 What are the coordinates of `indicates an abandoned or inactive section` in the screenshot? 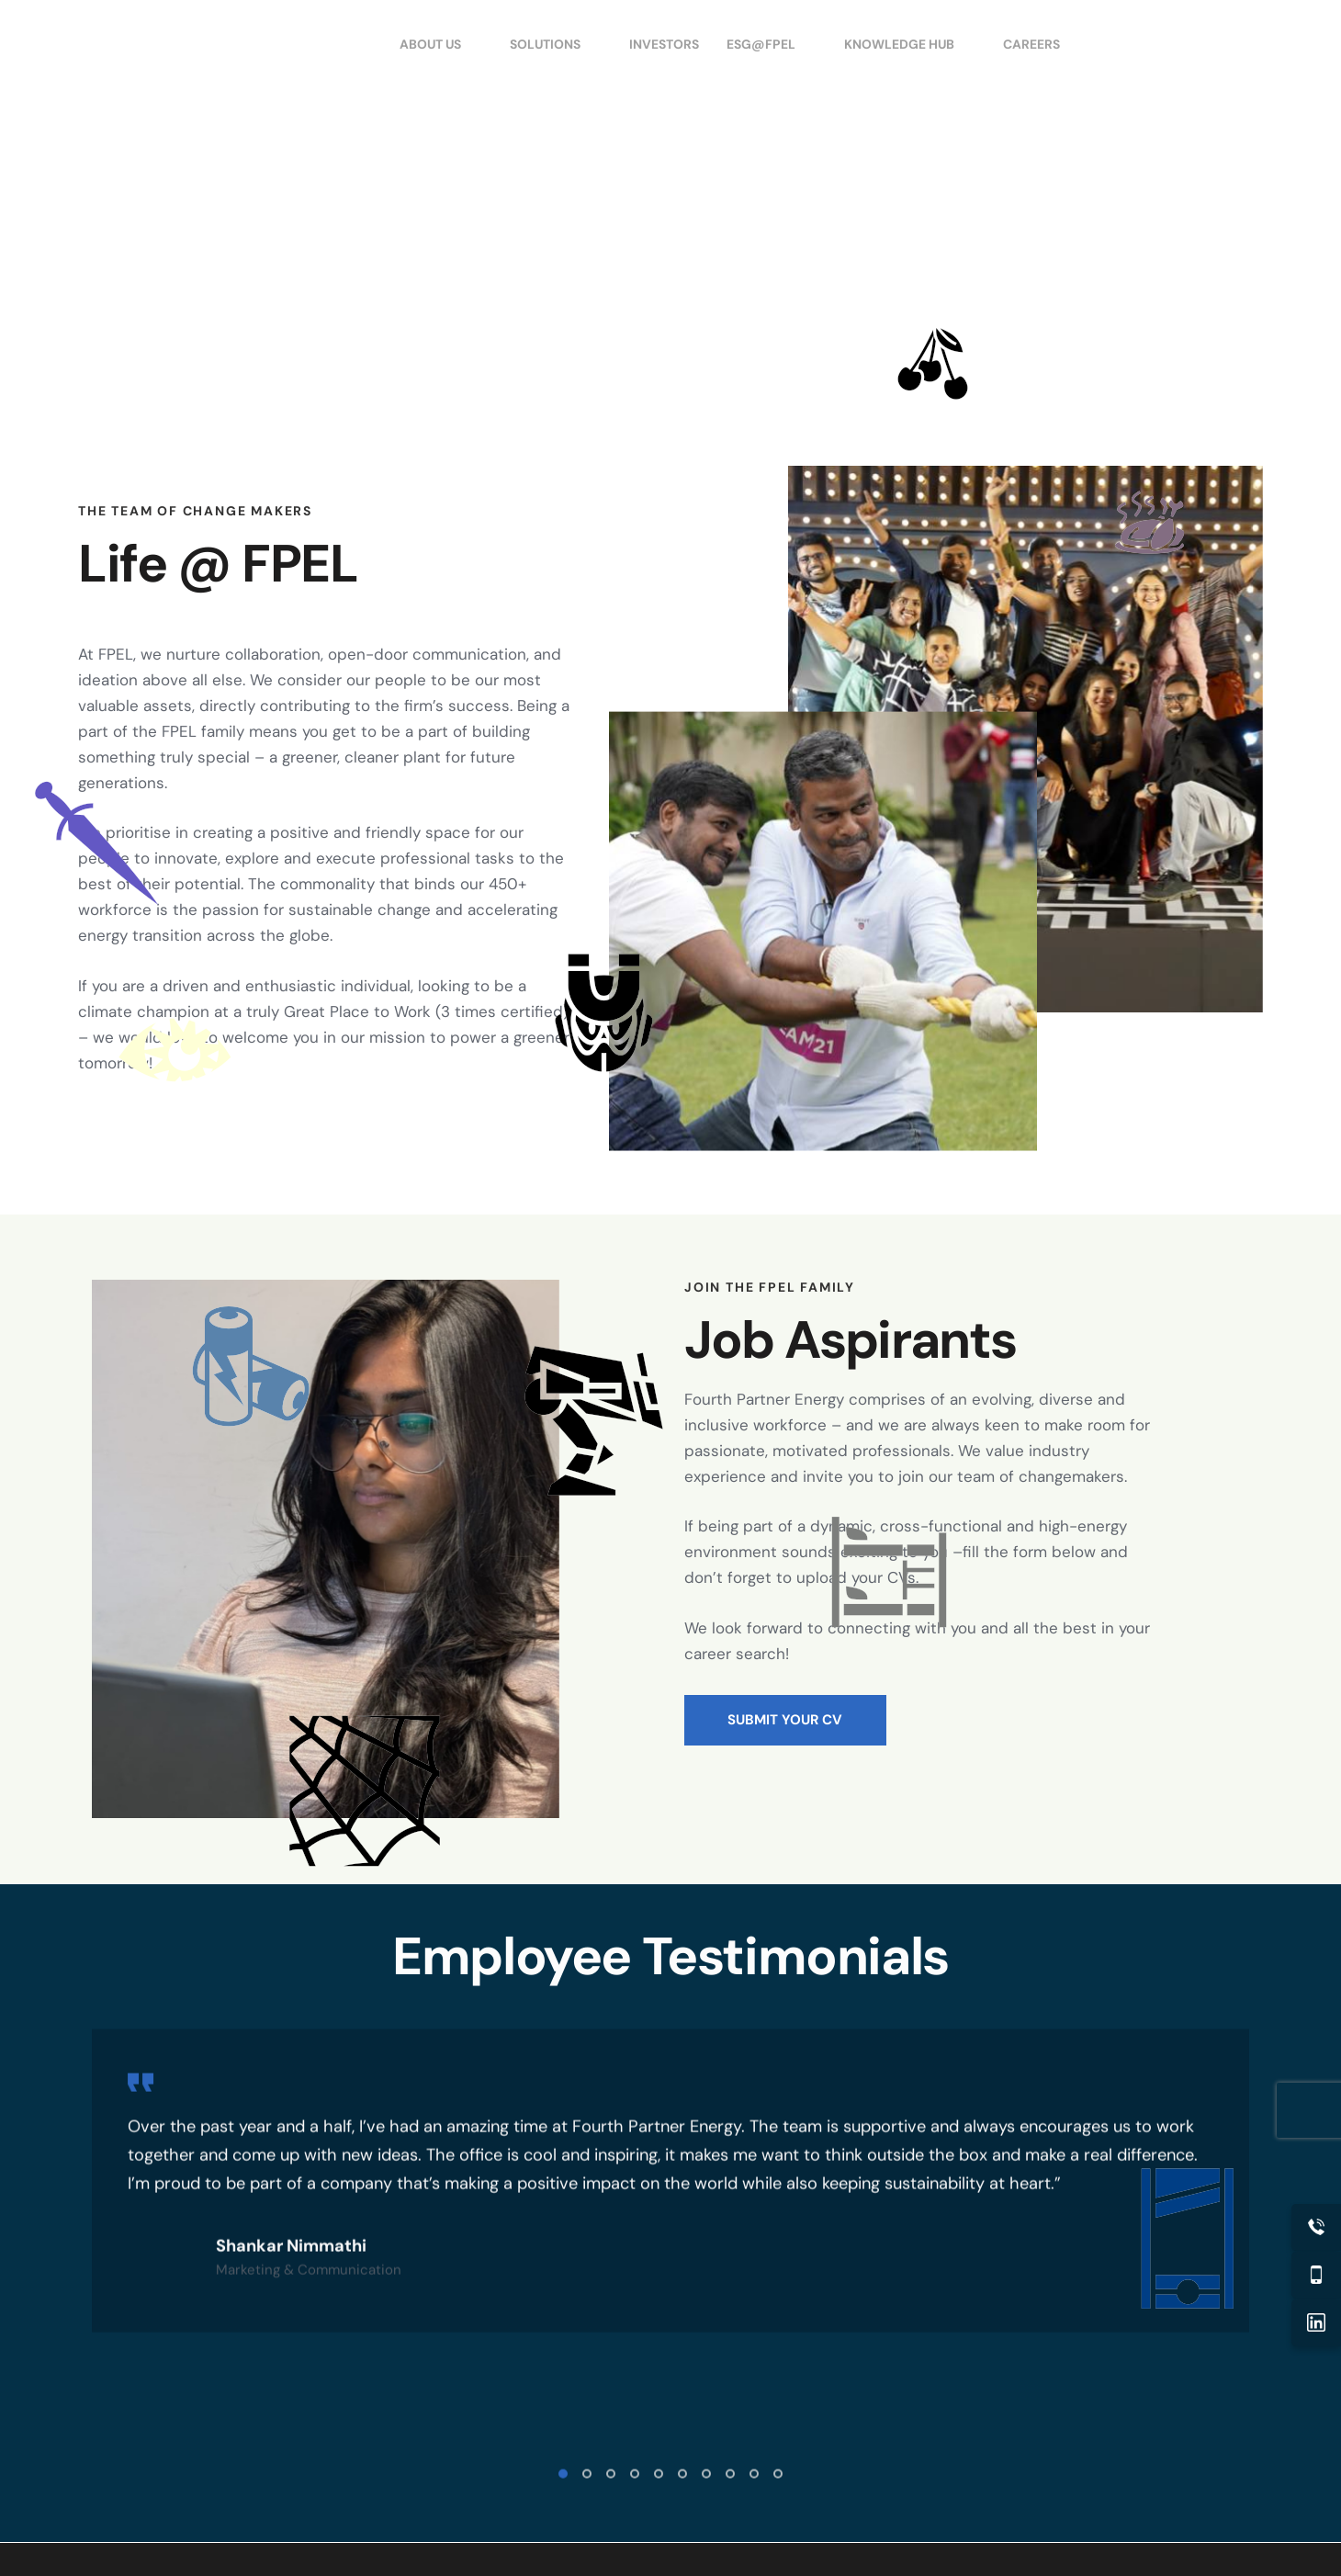 It's located at (365, 1791).